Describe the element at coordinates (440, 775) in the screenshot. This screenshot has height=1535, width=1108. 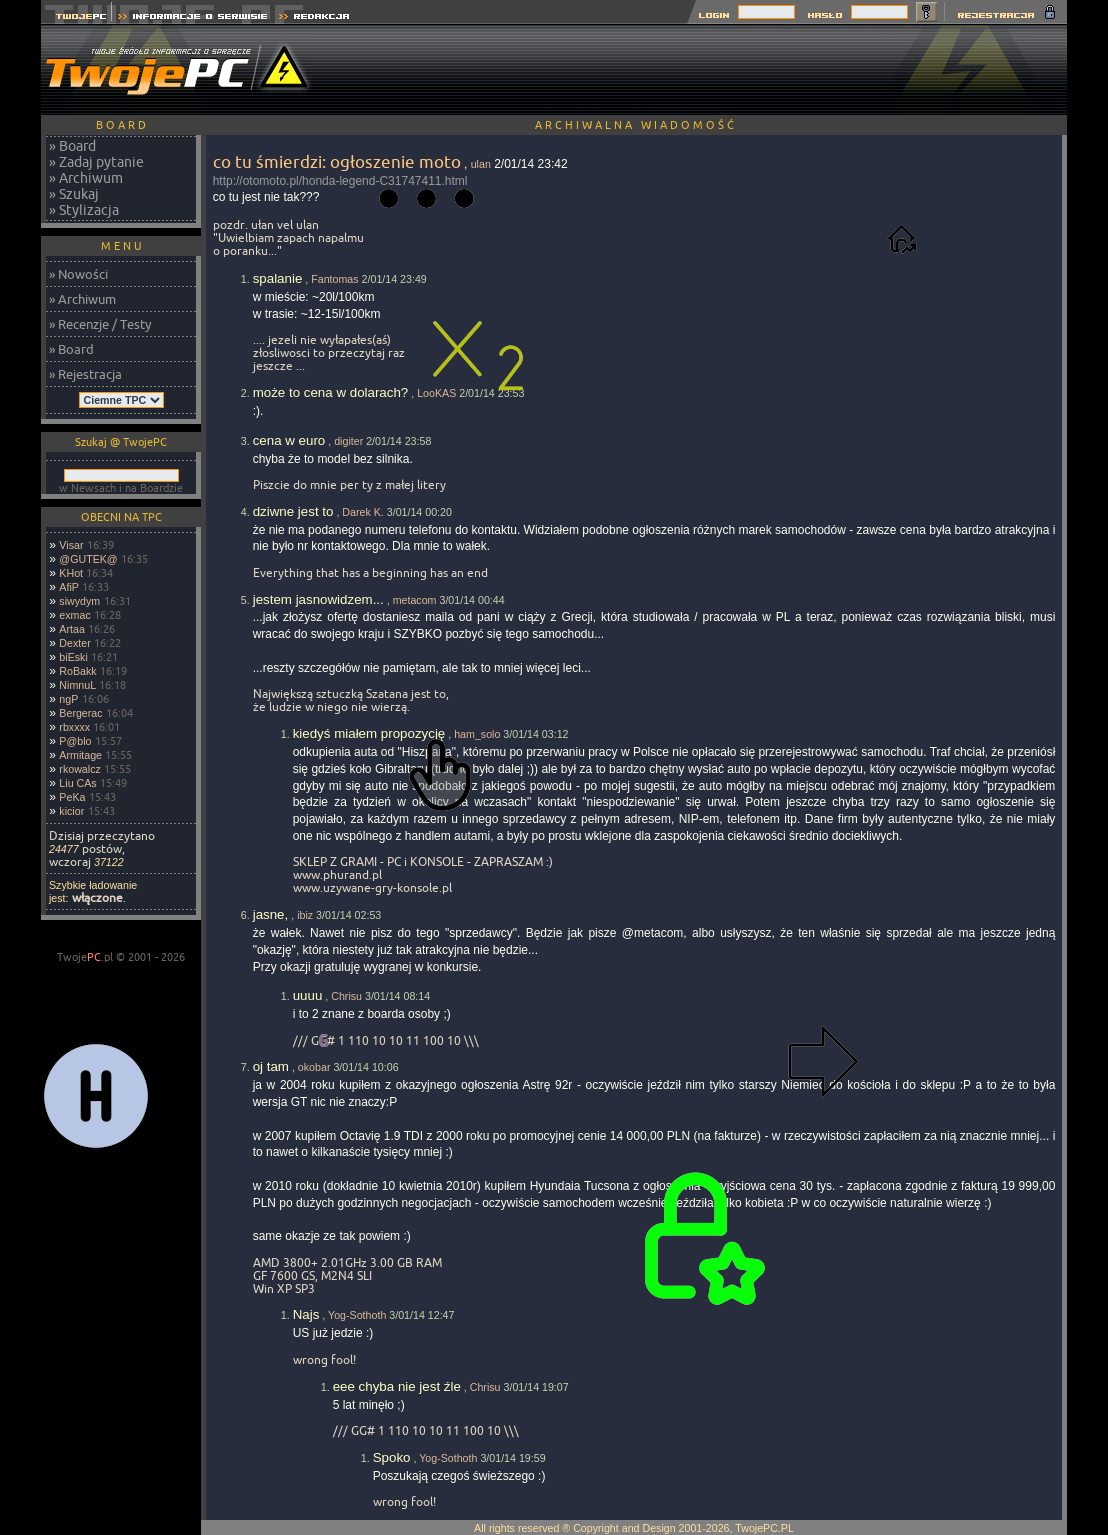
I see `tap or click to select an item` at that location.